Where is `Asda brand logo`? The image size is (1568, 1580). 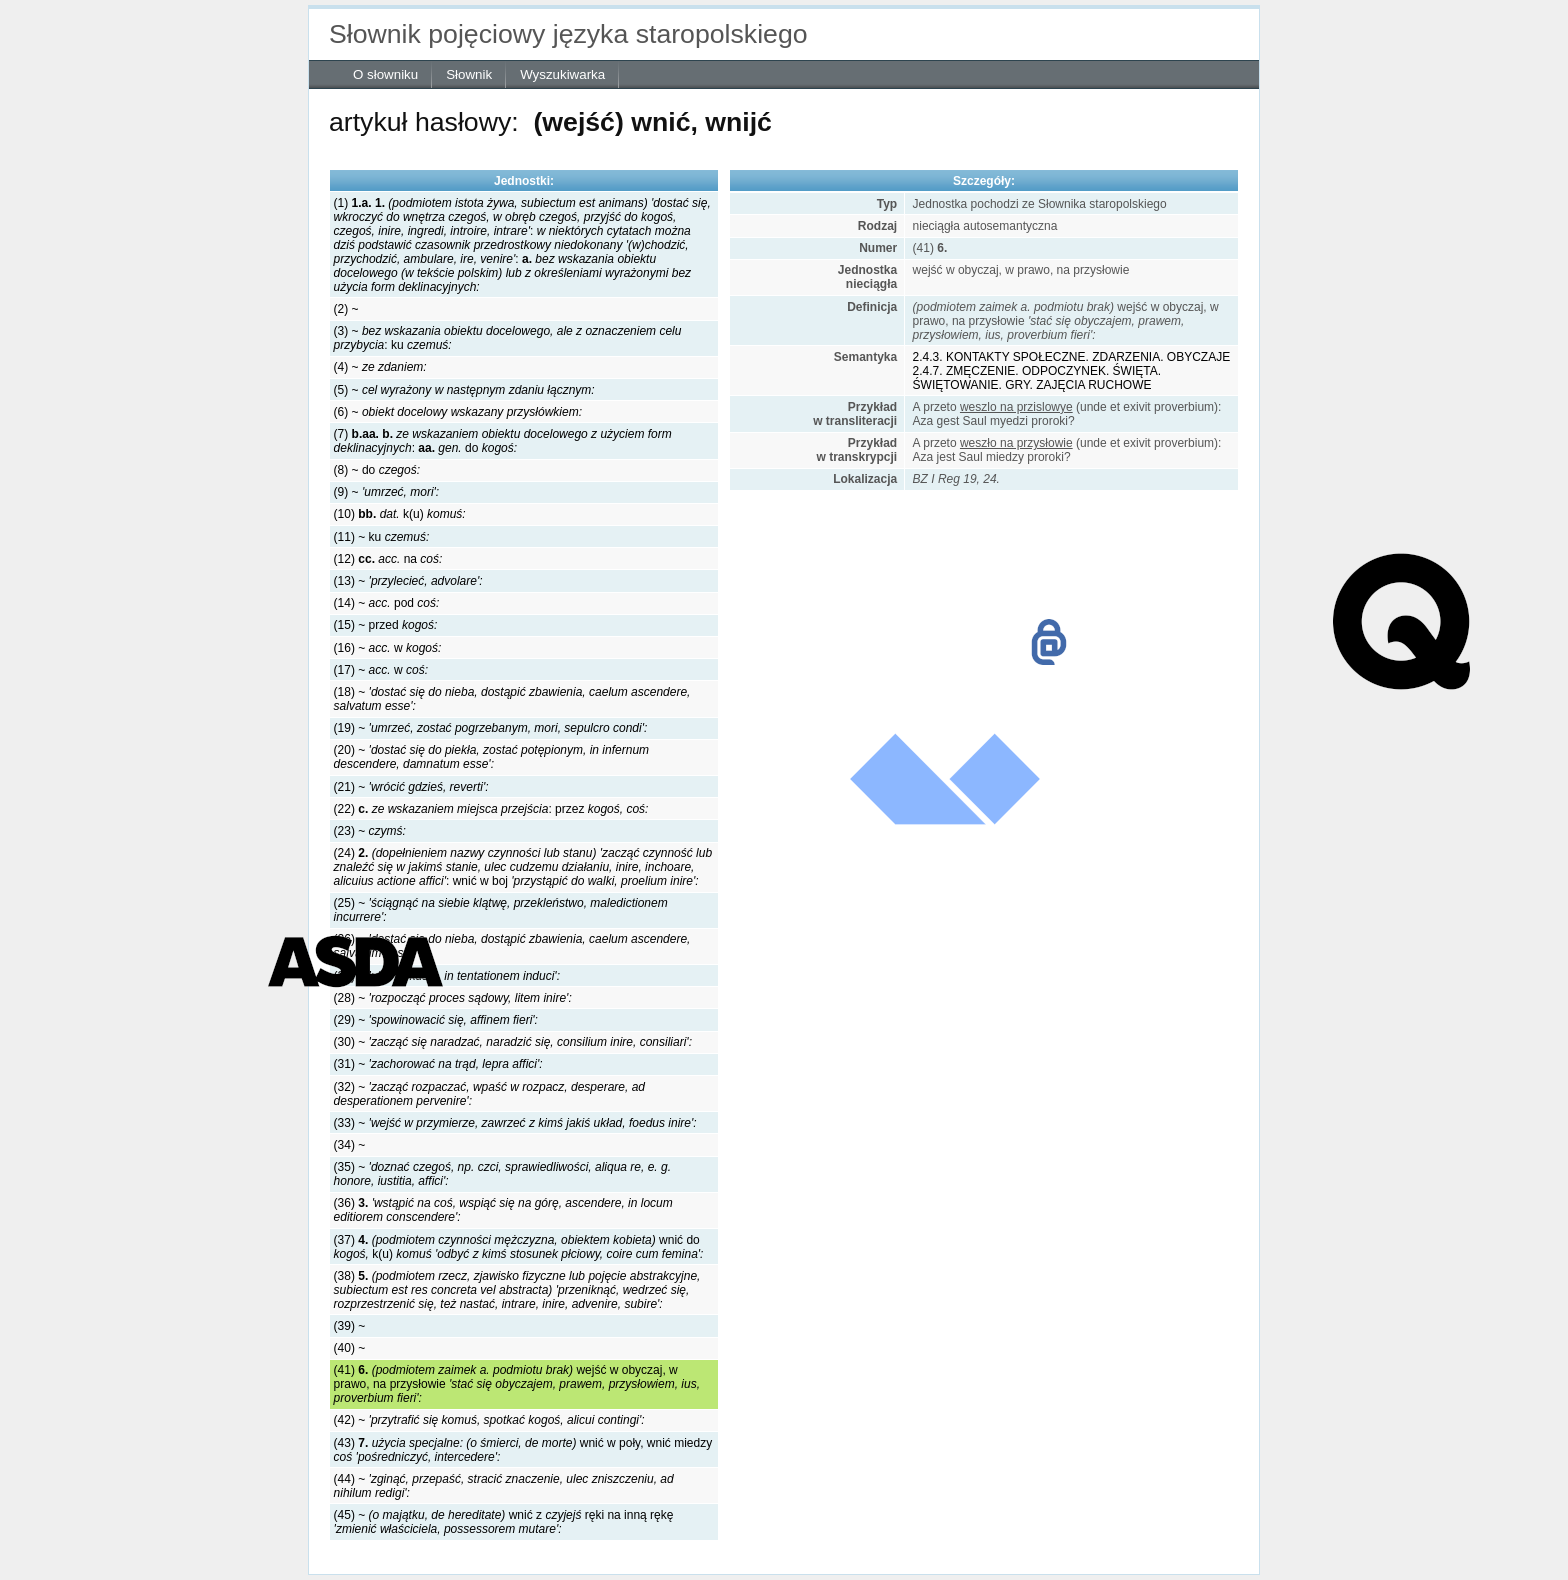
Asda brand logo is located at coordinates (355, 961).